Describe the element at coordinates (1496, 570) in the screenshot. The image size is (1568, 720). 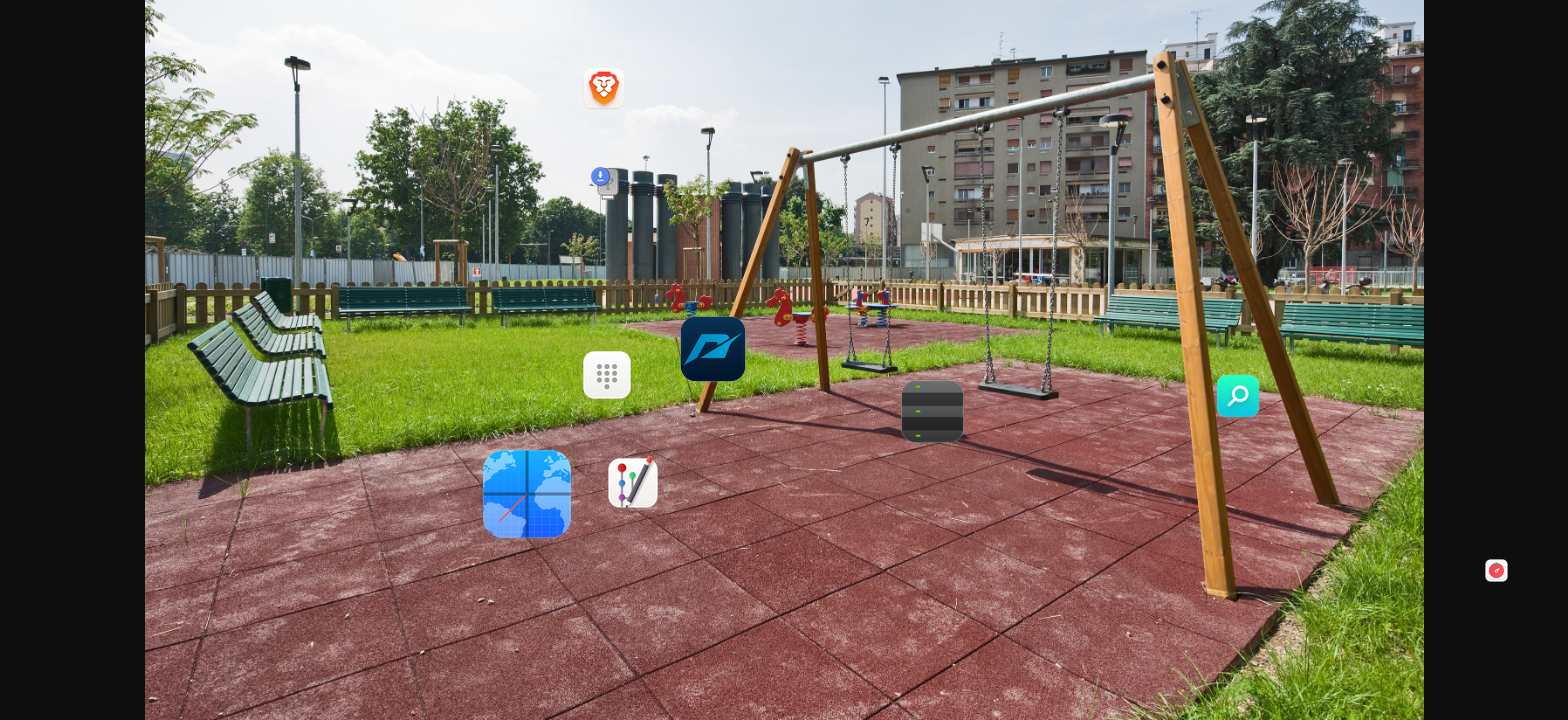
I see `open solanum pomodoro timer app` at that location.